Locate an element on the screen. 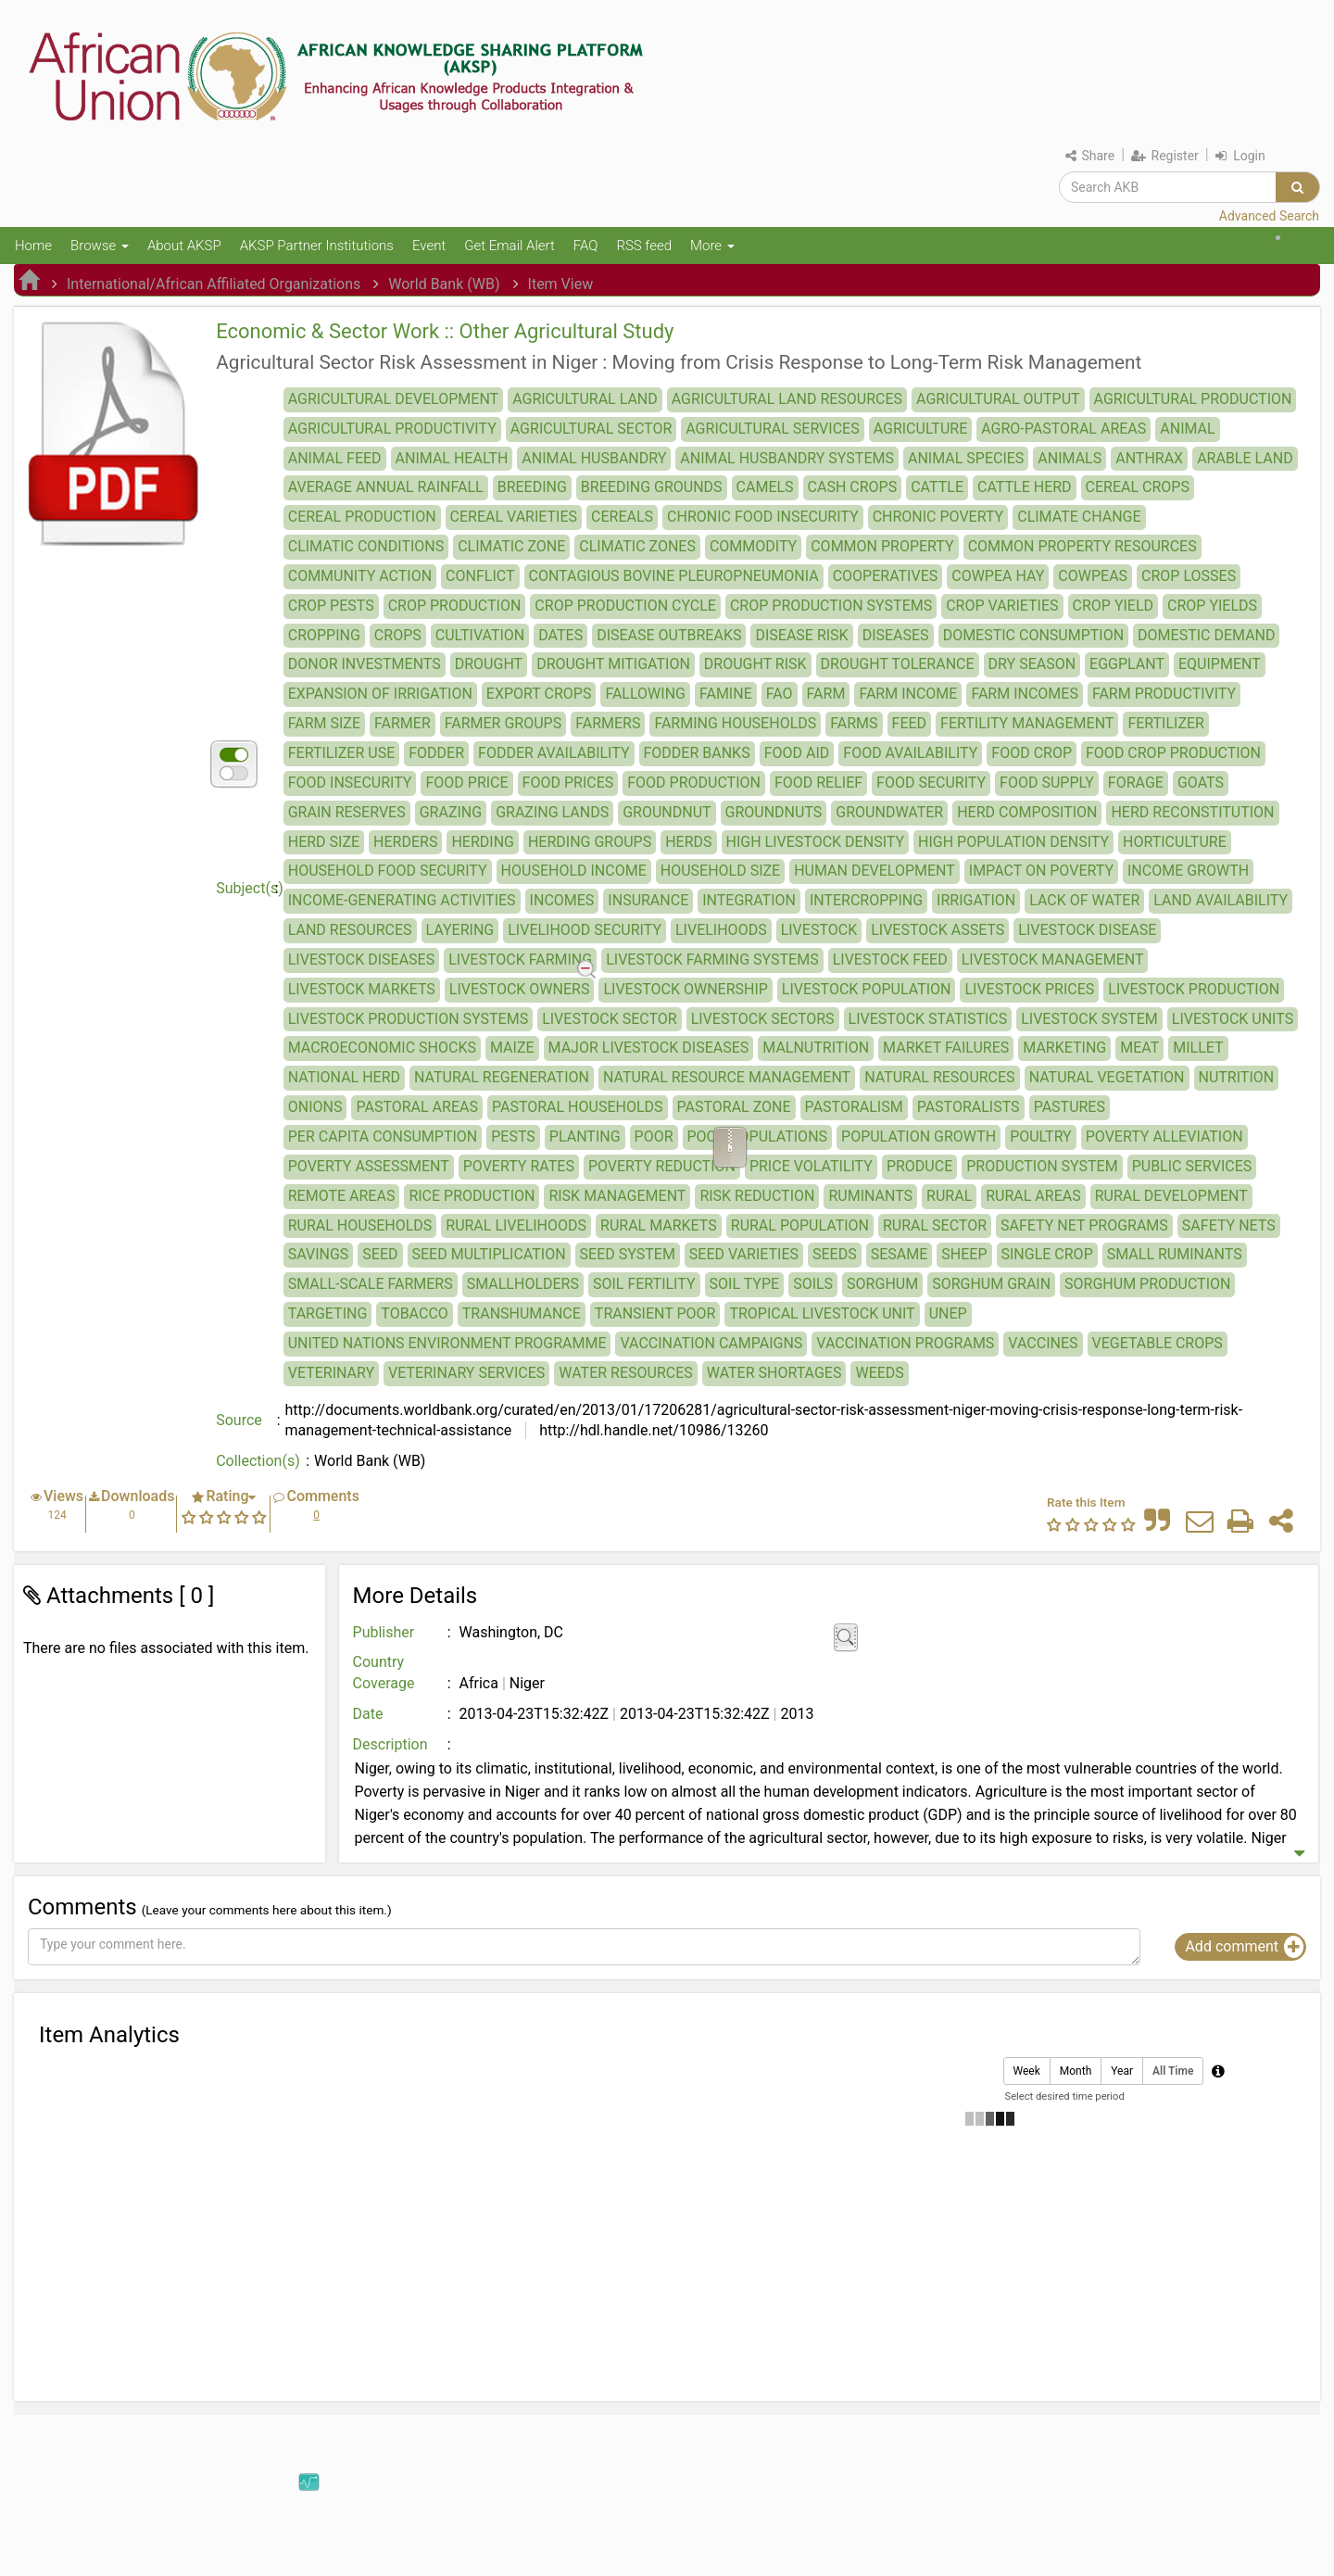 The image size is (1334, 2576). open engrampa archive manager is located at coordinates (730, 1147).